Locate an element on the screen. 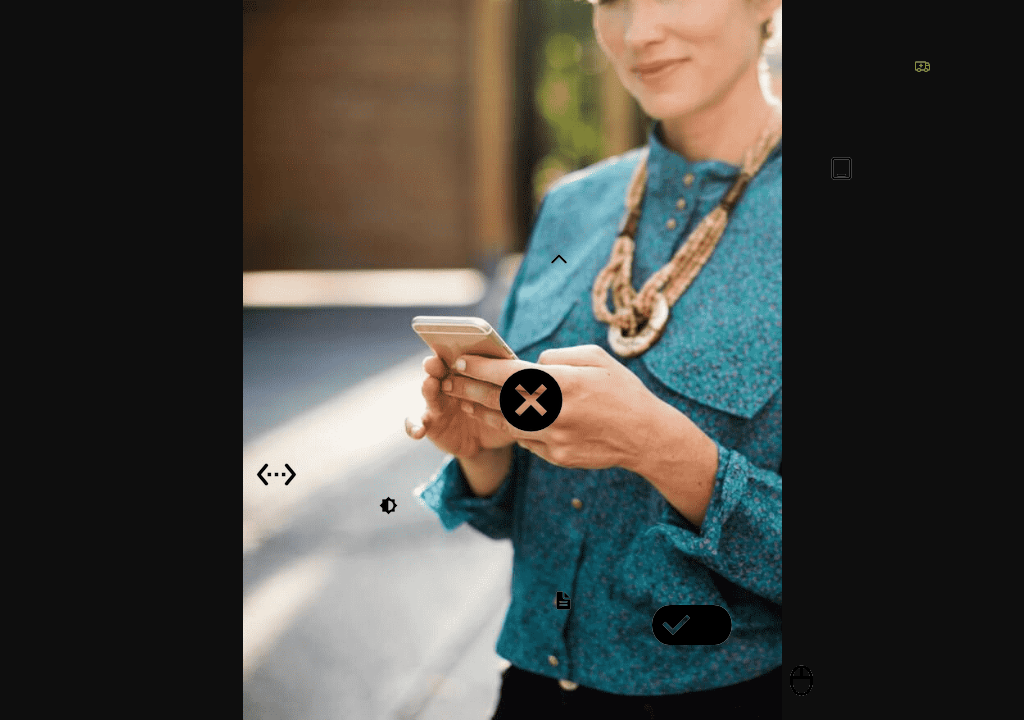 Image resolution: width=1024 pixels, height=720 pixels. adjust screen brightness is located at coordinates (388, 505).